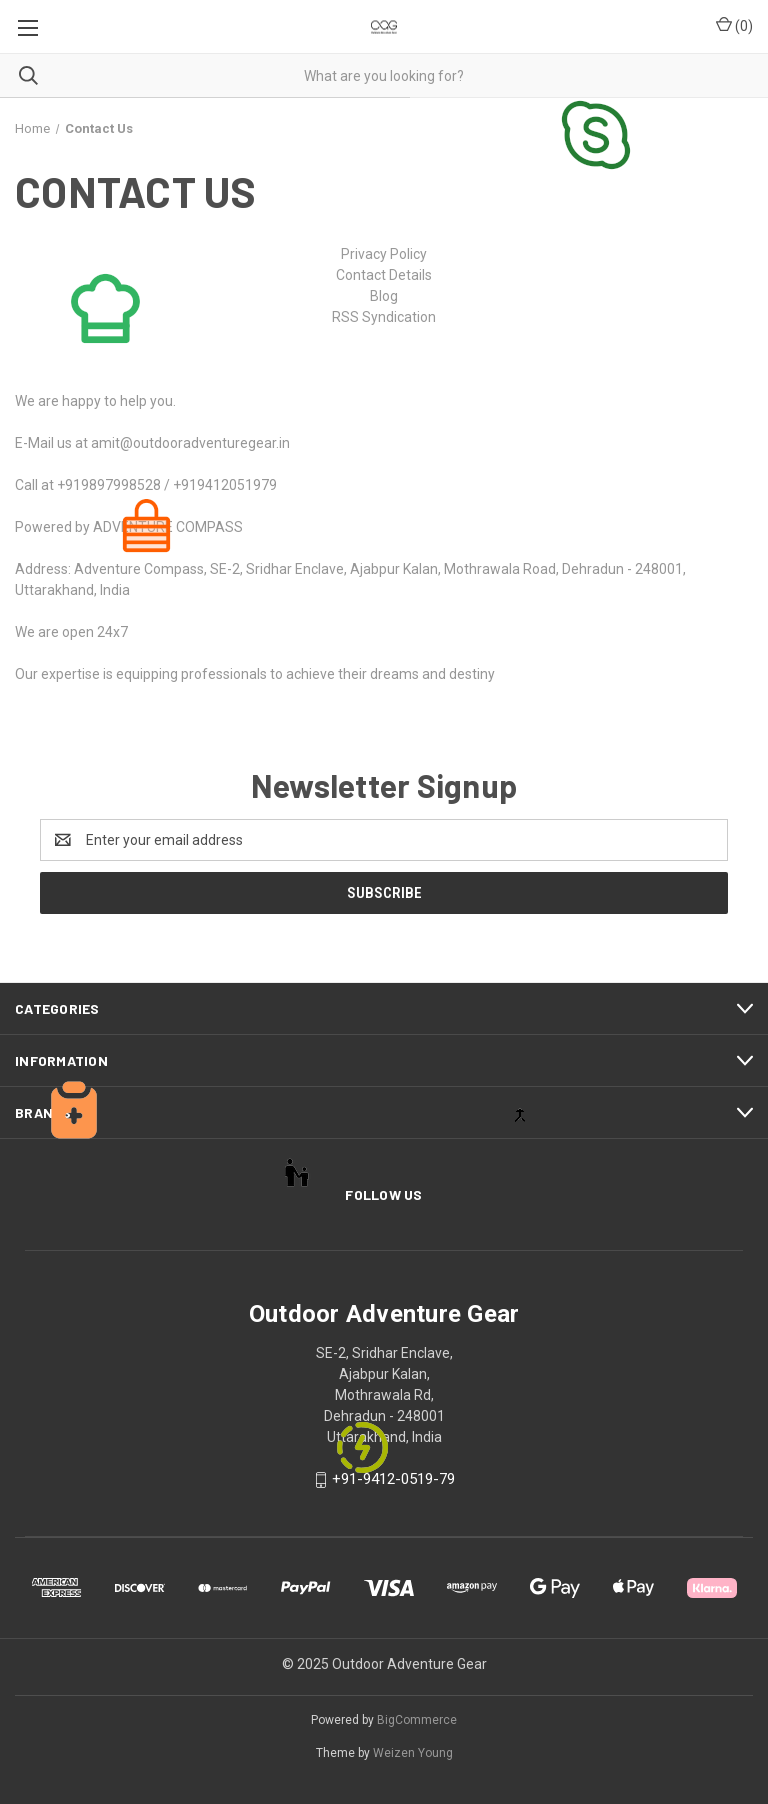  What do you see at coordinates (520, 1115) in the screenshot?
I see `merge branches or items together` at bounding box center [520, 1115].